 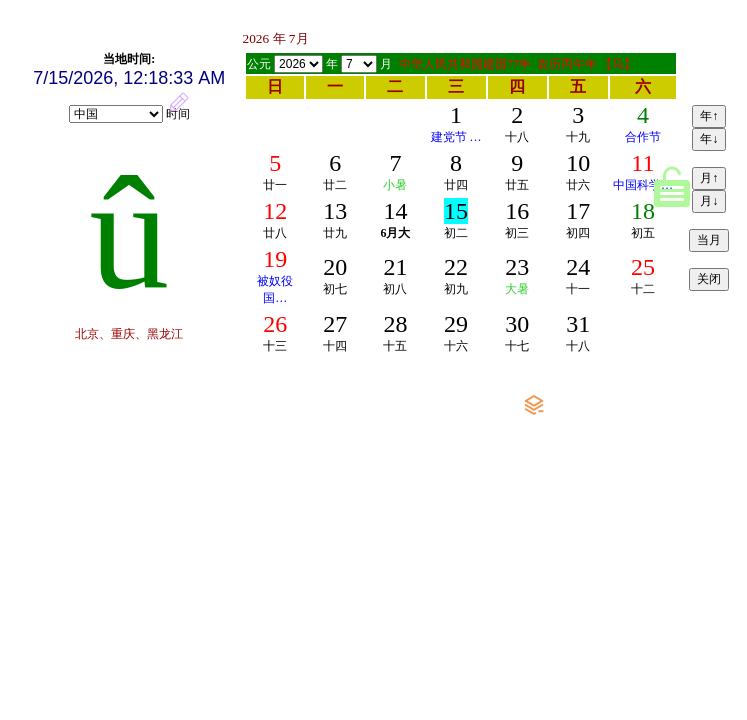 What do you see at coordinates (672, 189) in the screenshot?
I see `unlocked or unsecured state` at bounding box center [672, 189].